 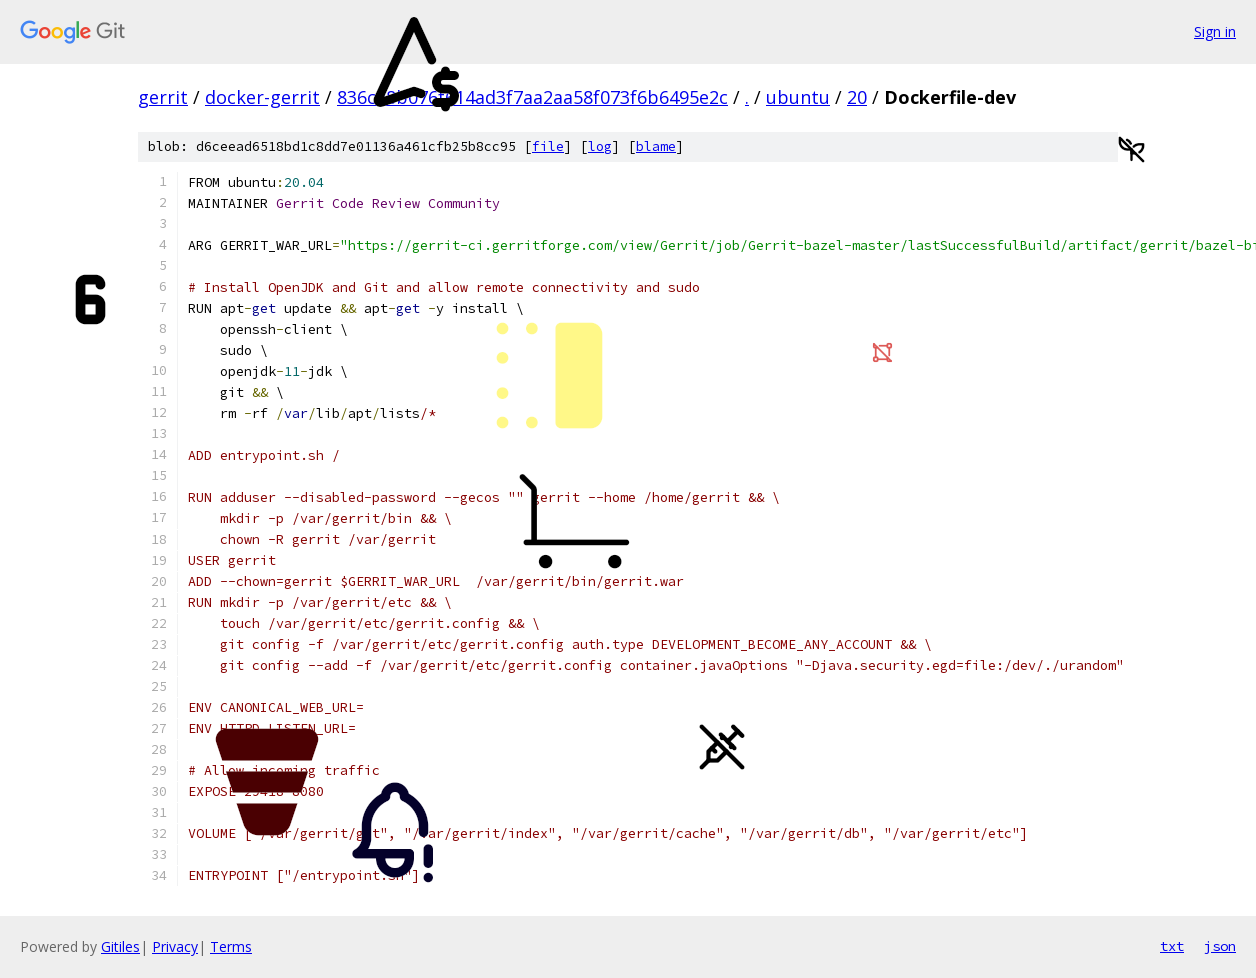 I want to click on view sales funnel analytics, so click(x=267, y=782).